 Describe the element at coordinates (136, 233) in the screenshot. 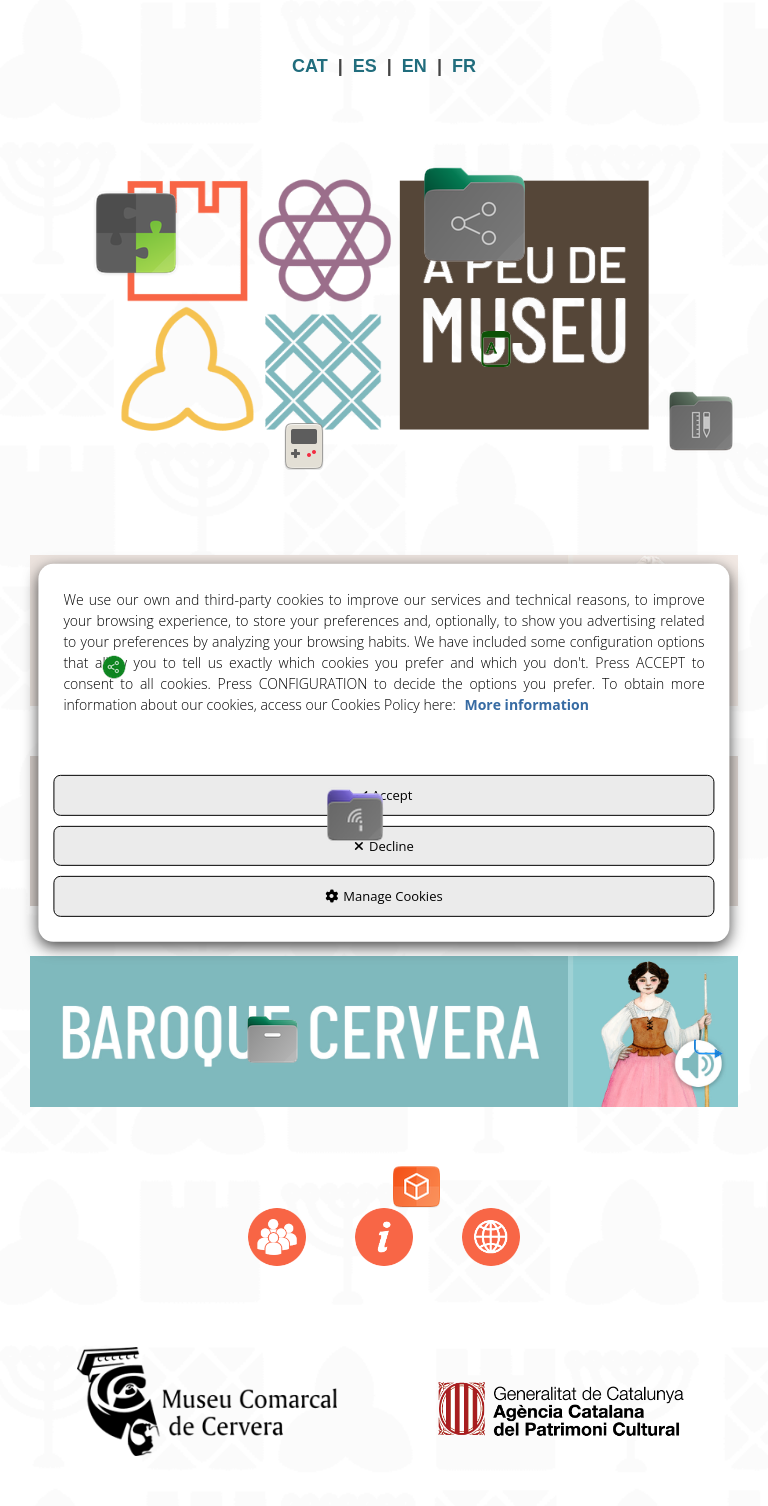

I see `open extension manager app` at that location.